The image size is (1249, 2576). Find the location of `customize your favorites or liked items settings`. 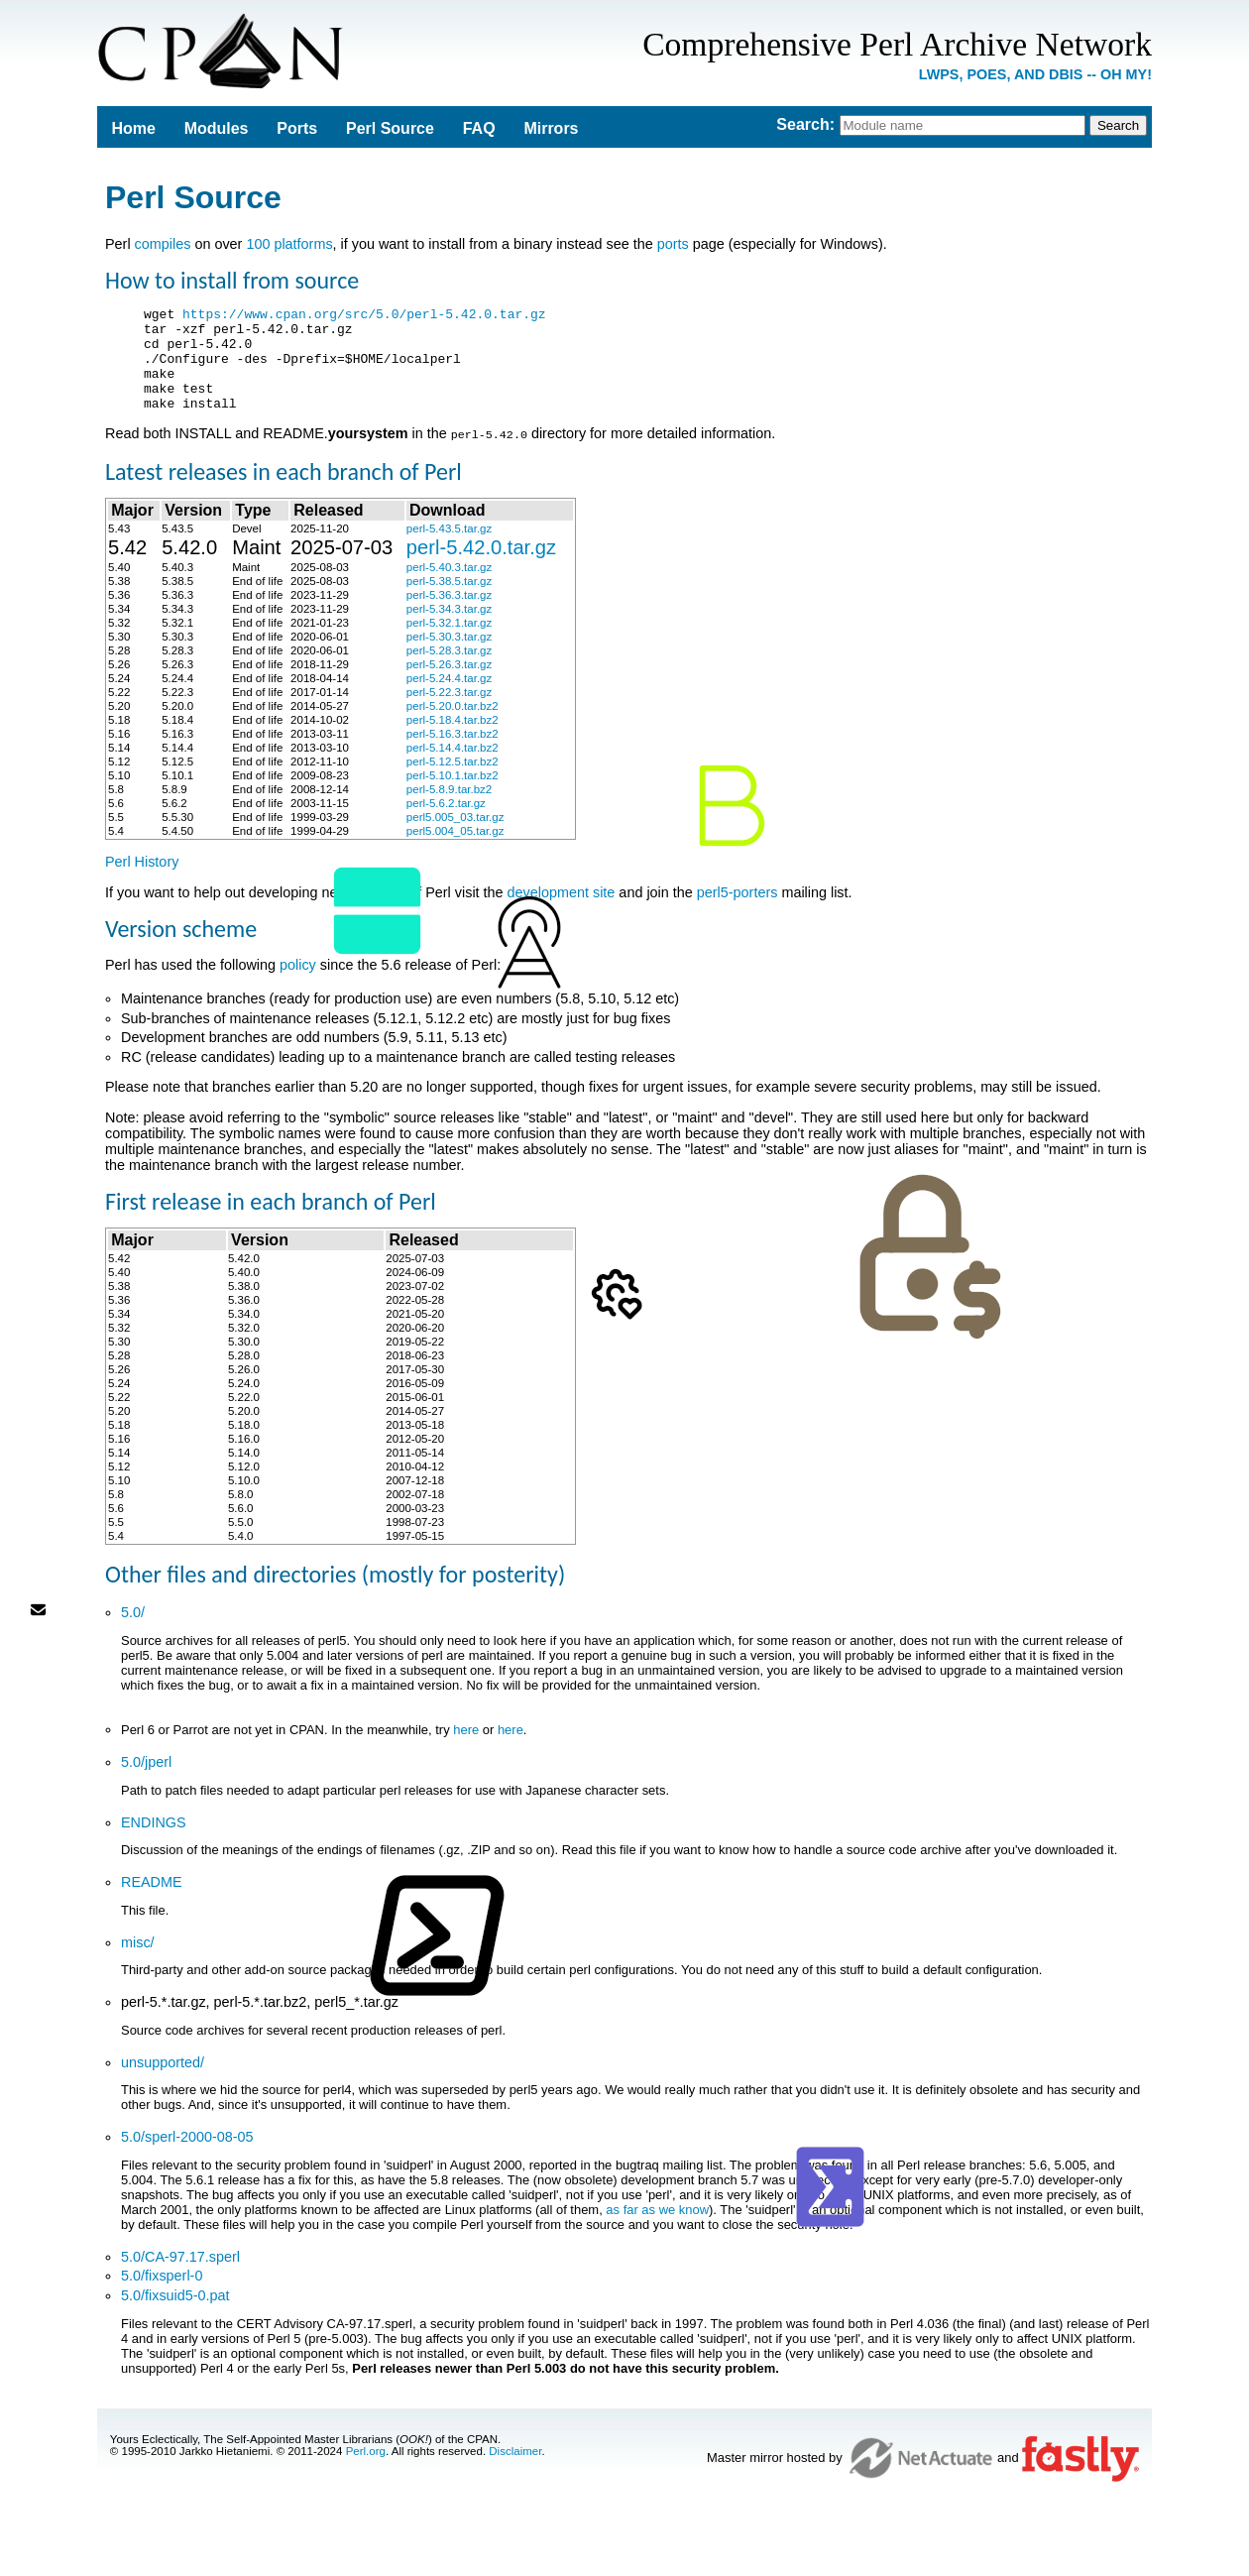

customize your favorites or liked items settings is located at coordinates (616, 1293).